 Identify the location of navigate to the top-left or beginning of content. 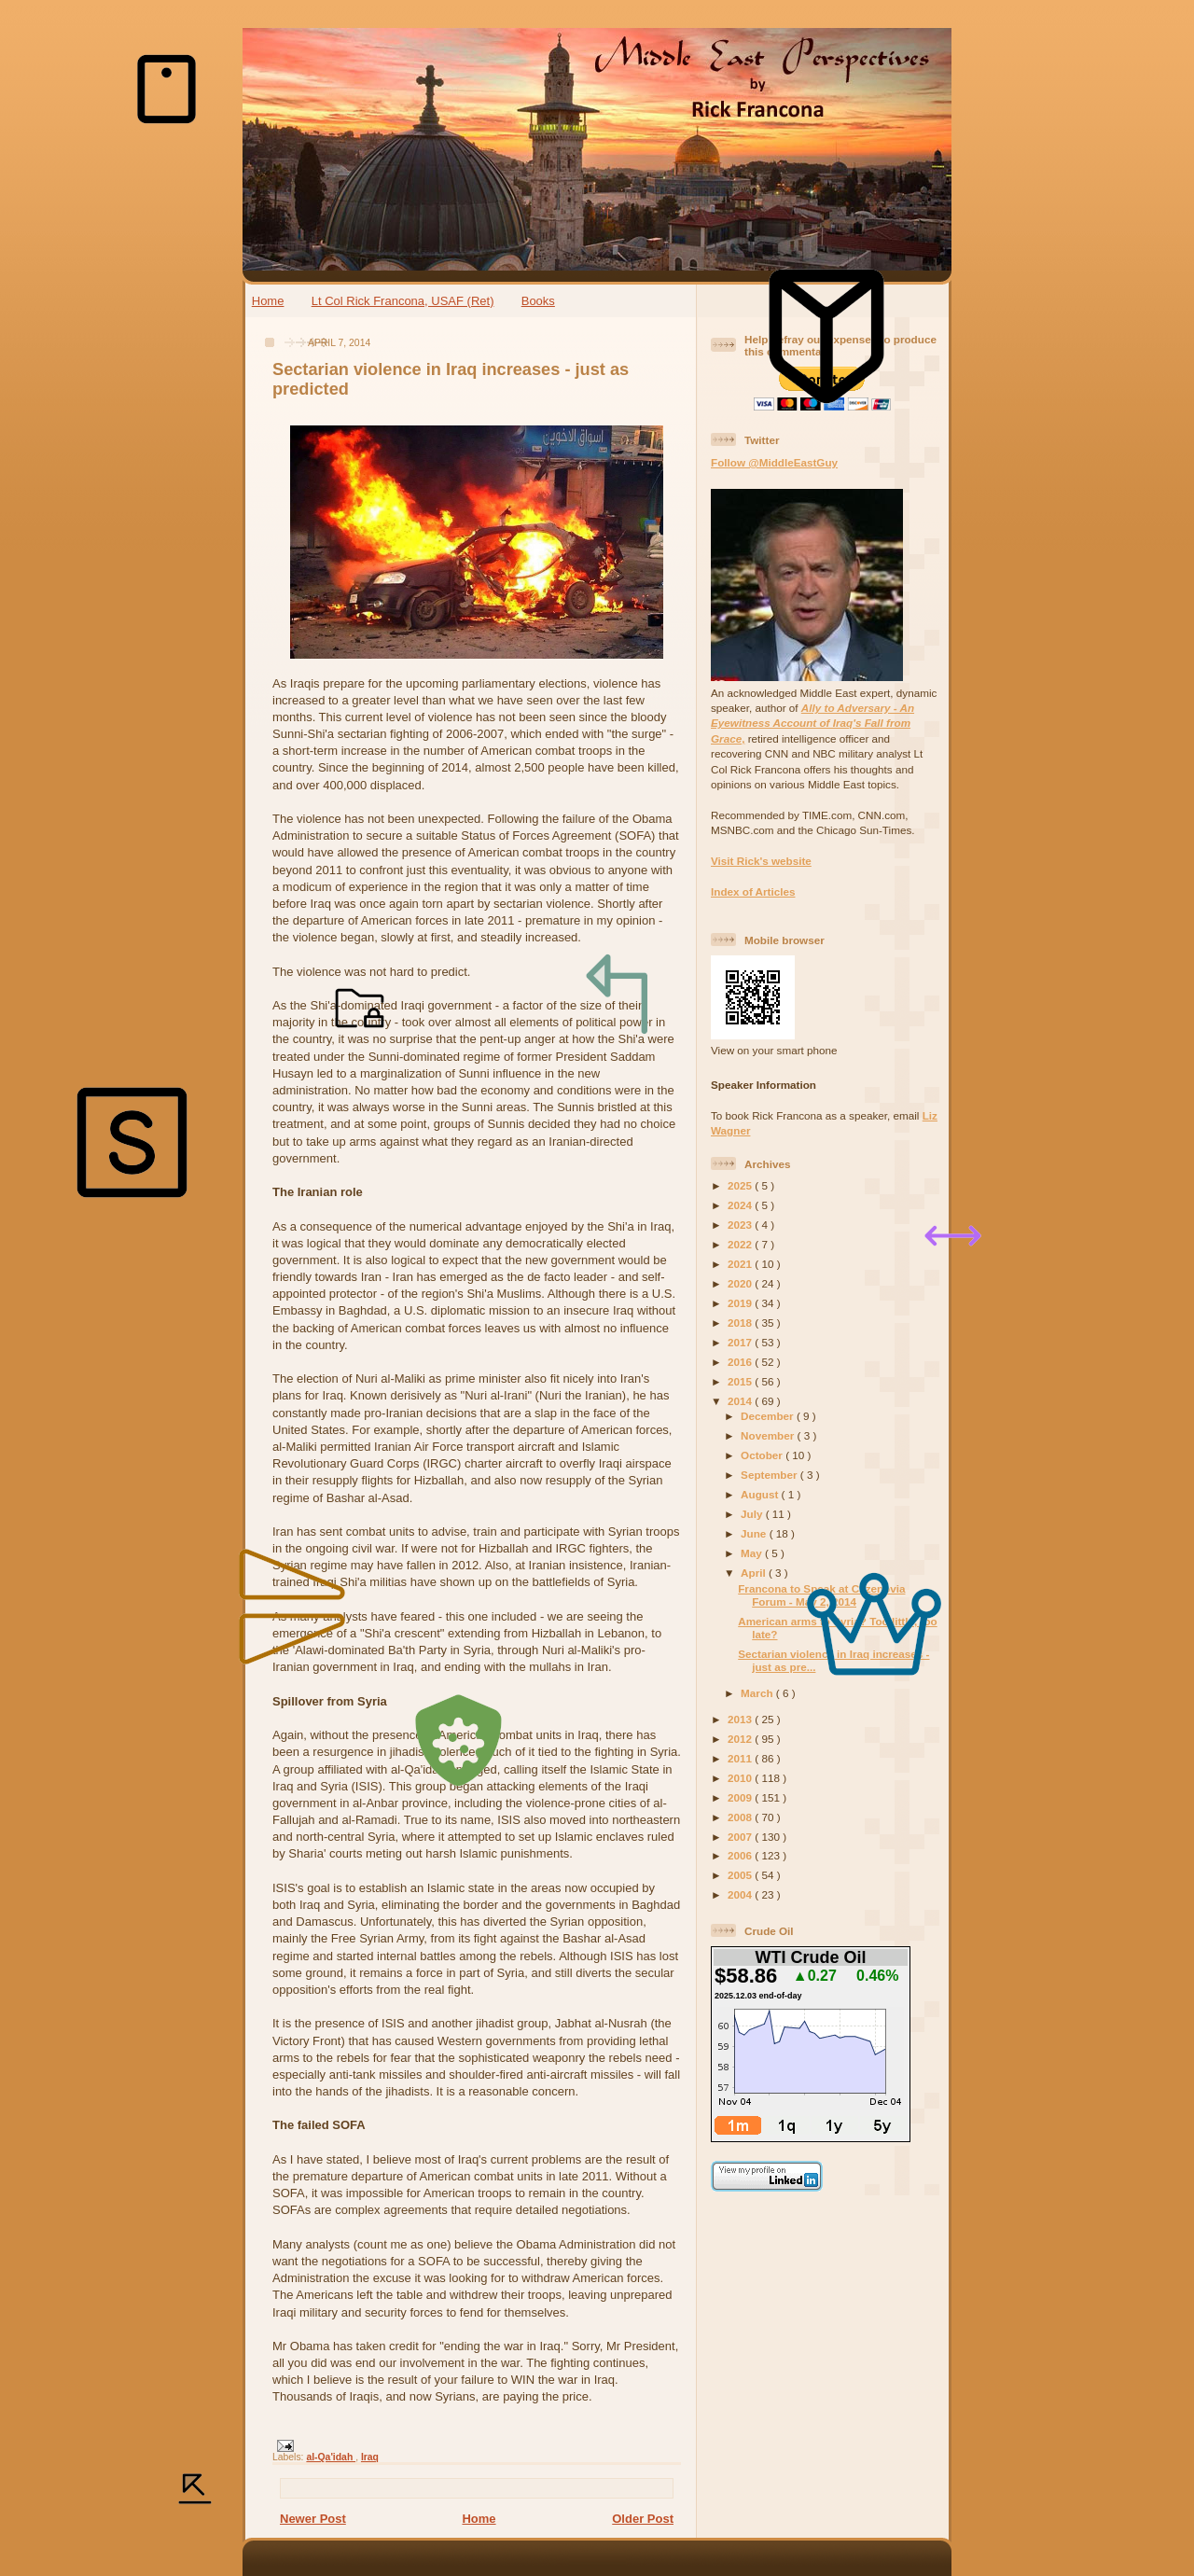
(193, 2488).